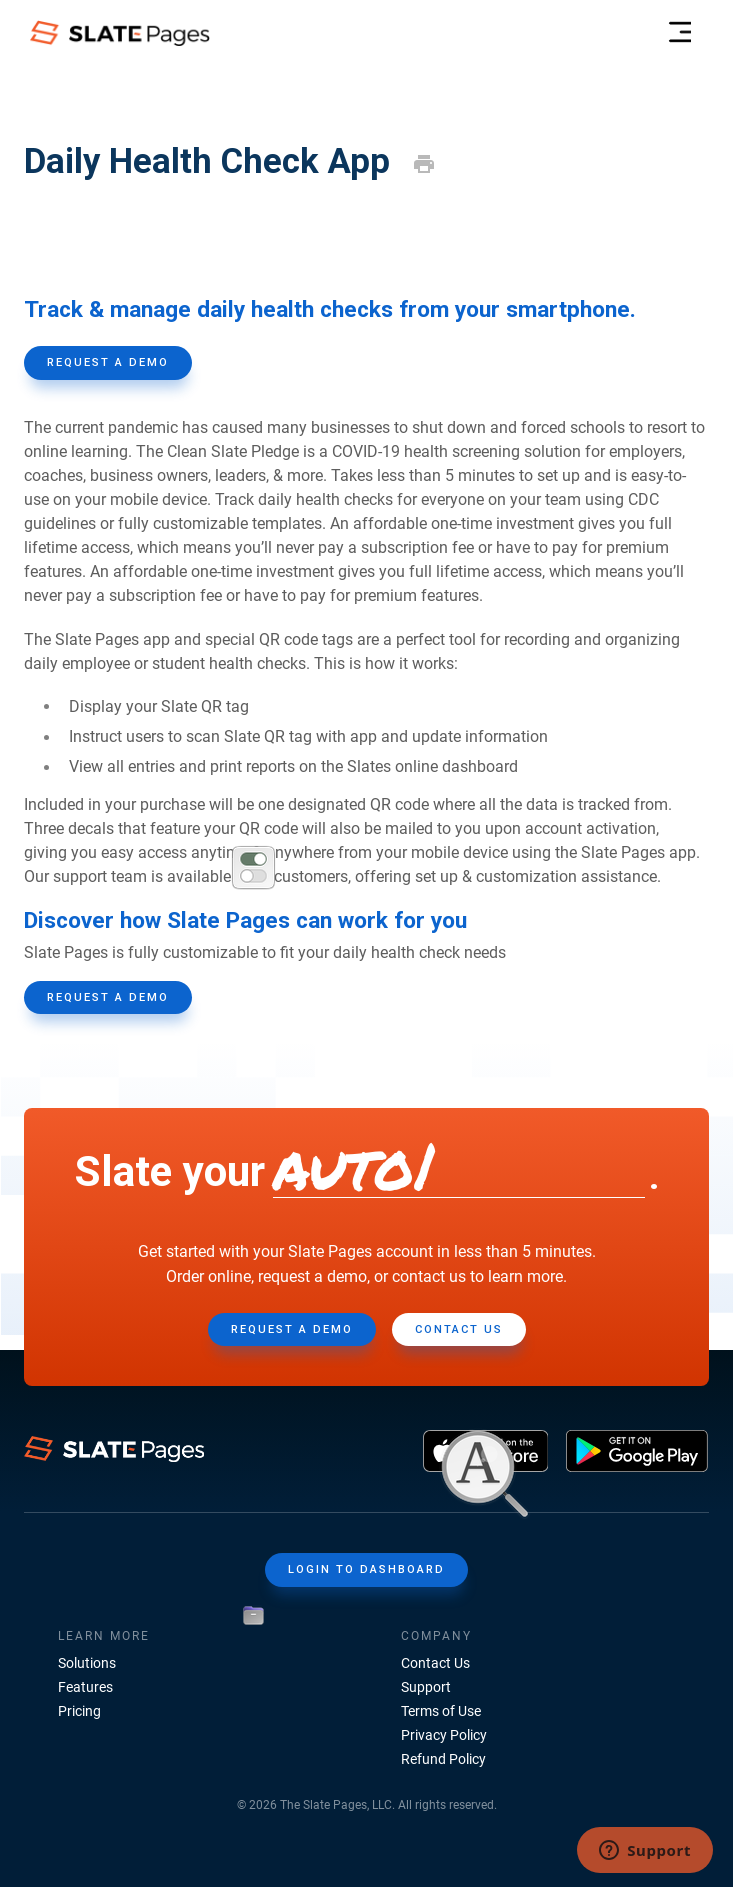 Image resolution: width=733 pixels, height=1887 pixels. I want to click on open the nautilus file manager, so click(253, 1615).